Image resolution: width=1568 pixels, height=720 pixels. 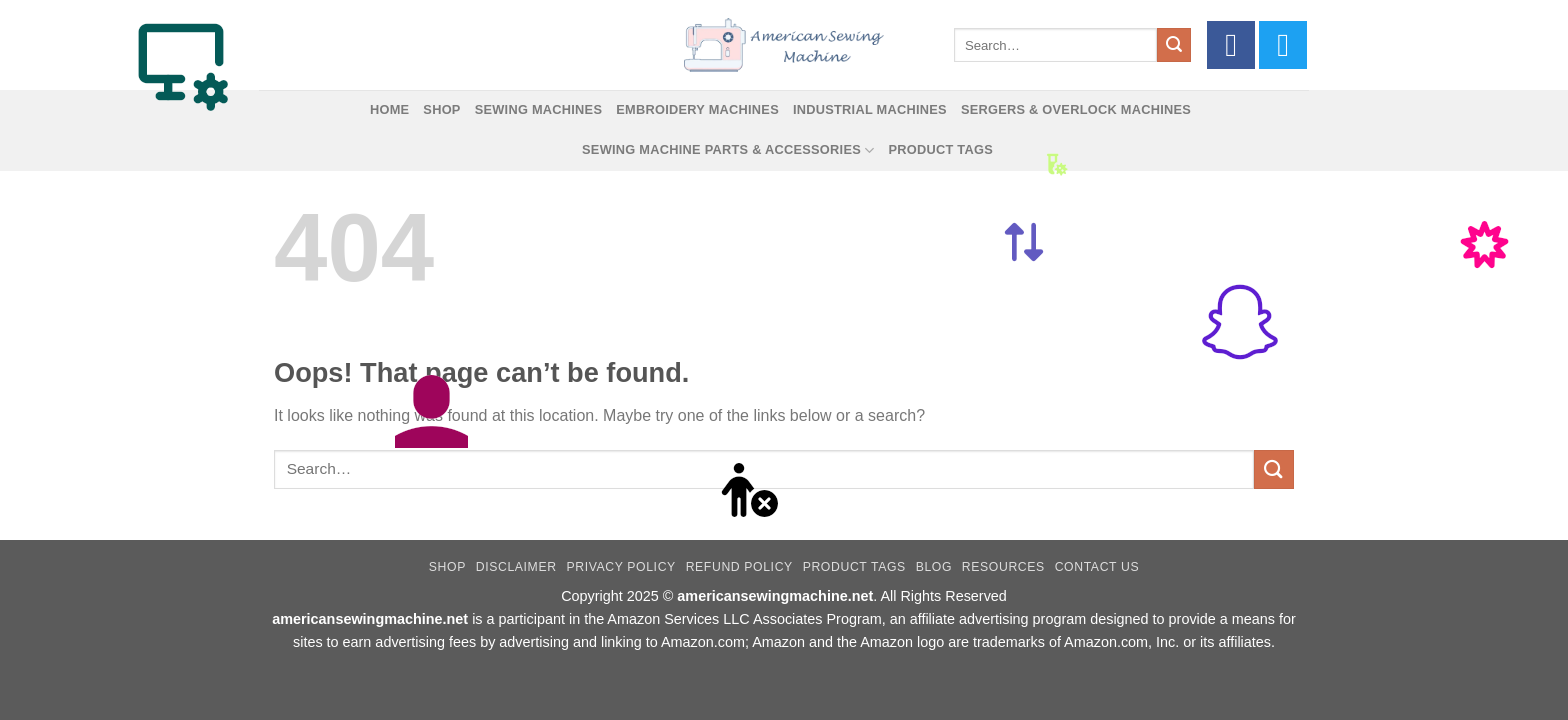 I want to click on remove a user or contact, so click(x=748, y=490).